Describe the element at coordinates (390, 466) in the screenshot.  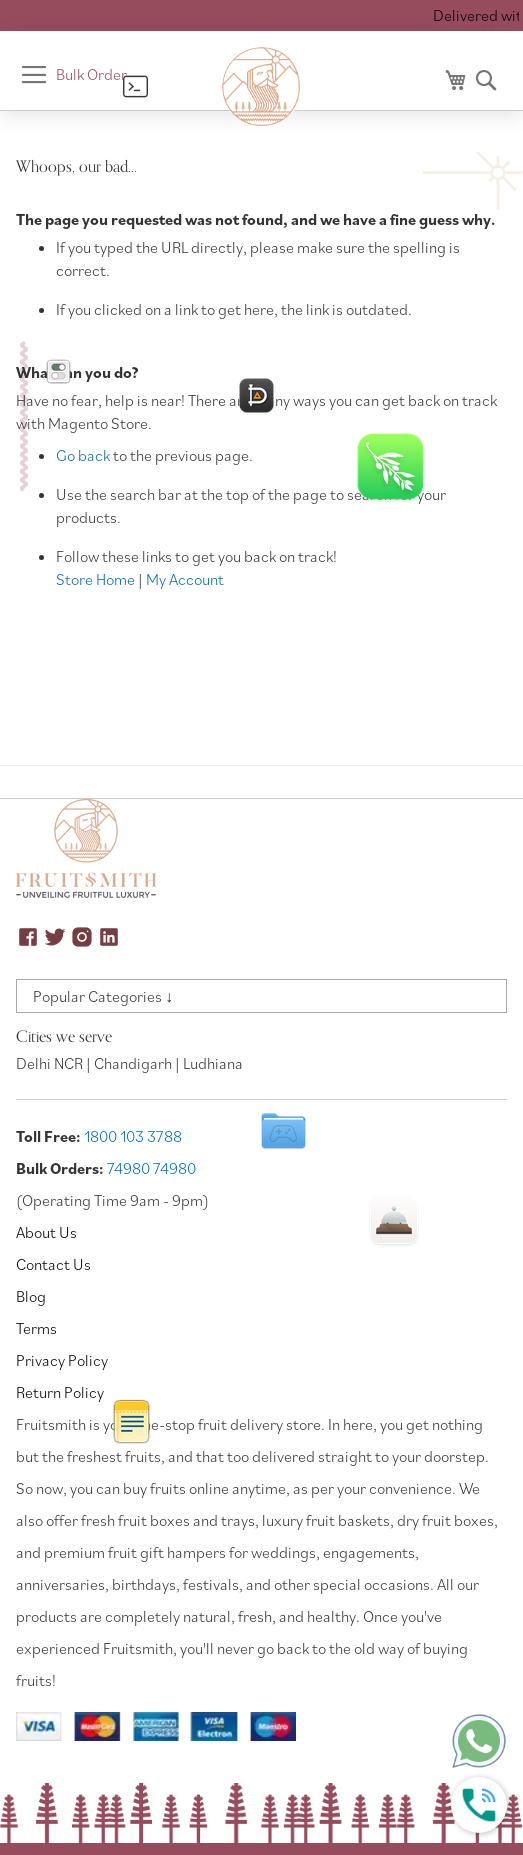
I see `open olive video editor` at that location.